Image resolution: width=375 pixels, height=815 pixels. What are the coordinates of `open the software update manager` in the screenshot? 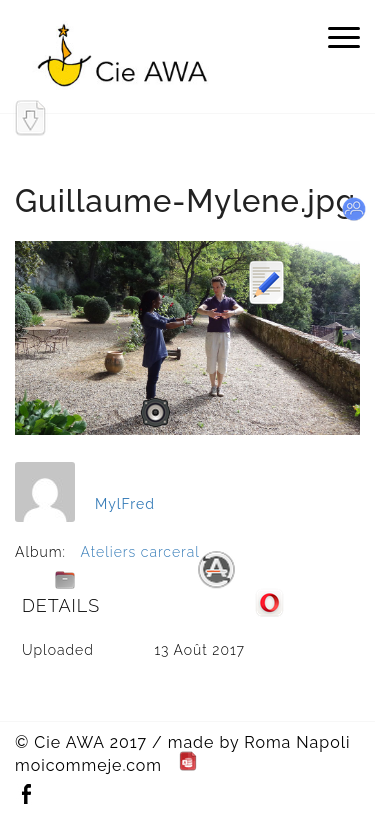 It's located at (216, 569).